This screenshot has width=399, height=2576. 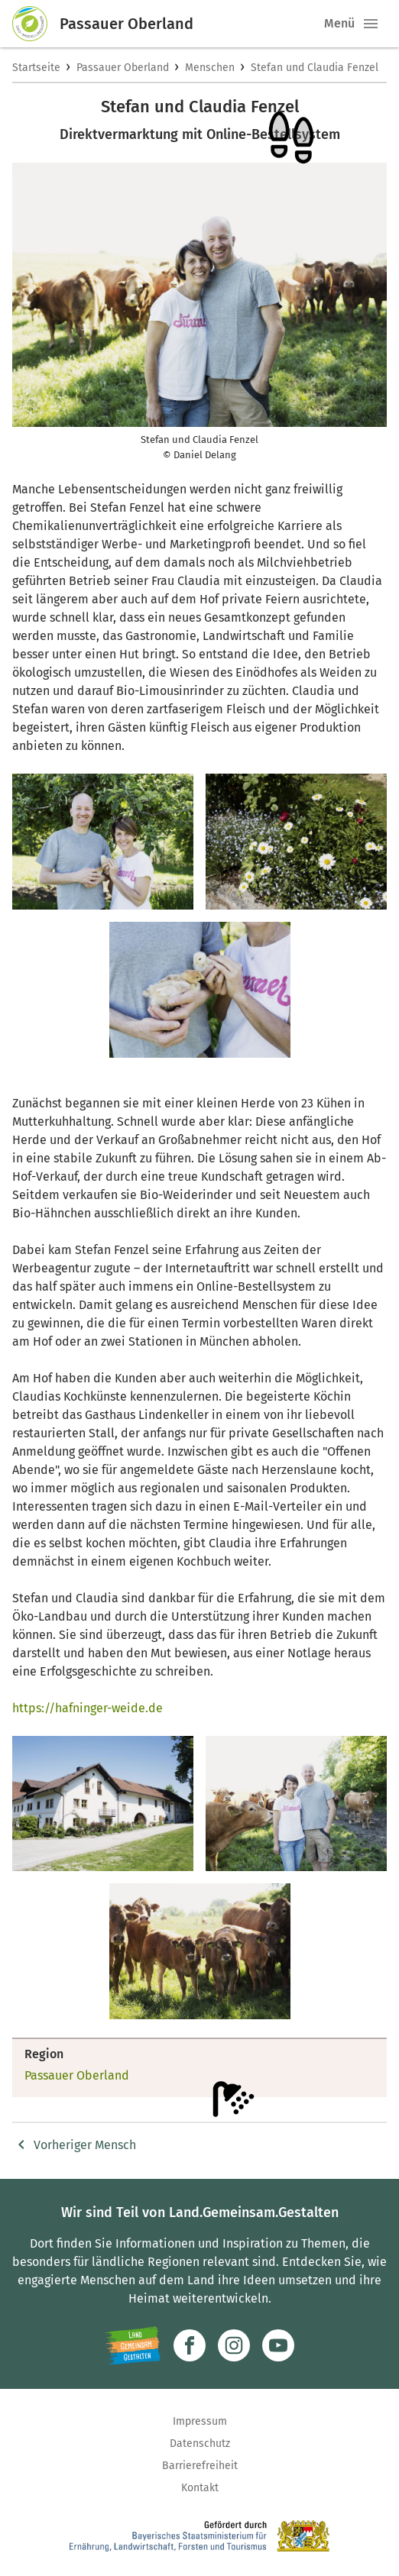 What do you see at coordinates (291, 137) in the screenshot?
I see `track your steps or walking activity` at bounding box center [291, 137].